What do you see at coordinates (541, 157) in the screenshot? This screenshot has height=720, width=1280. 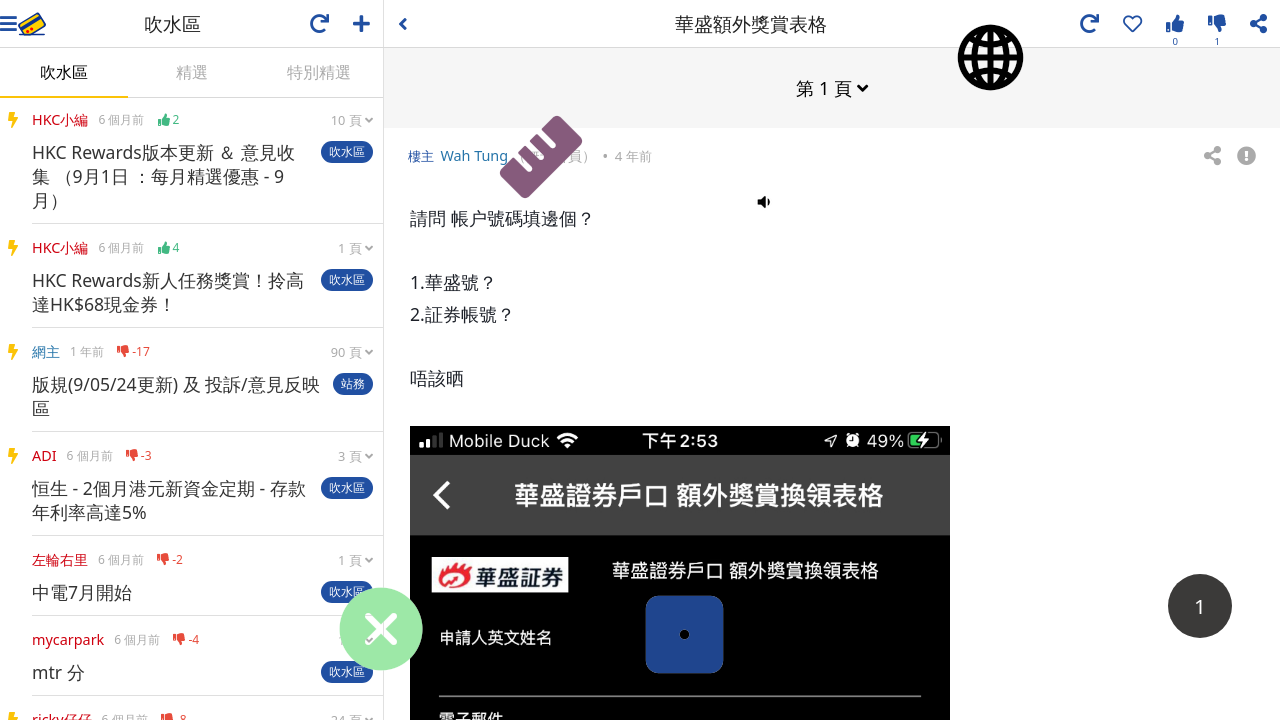 I see `access measurement tools` at bounding box center [541, 157].